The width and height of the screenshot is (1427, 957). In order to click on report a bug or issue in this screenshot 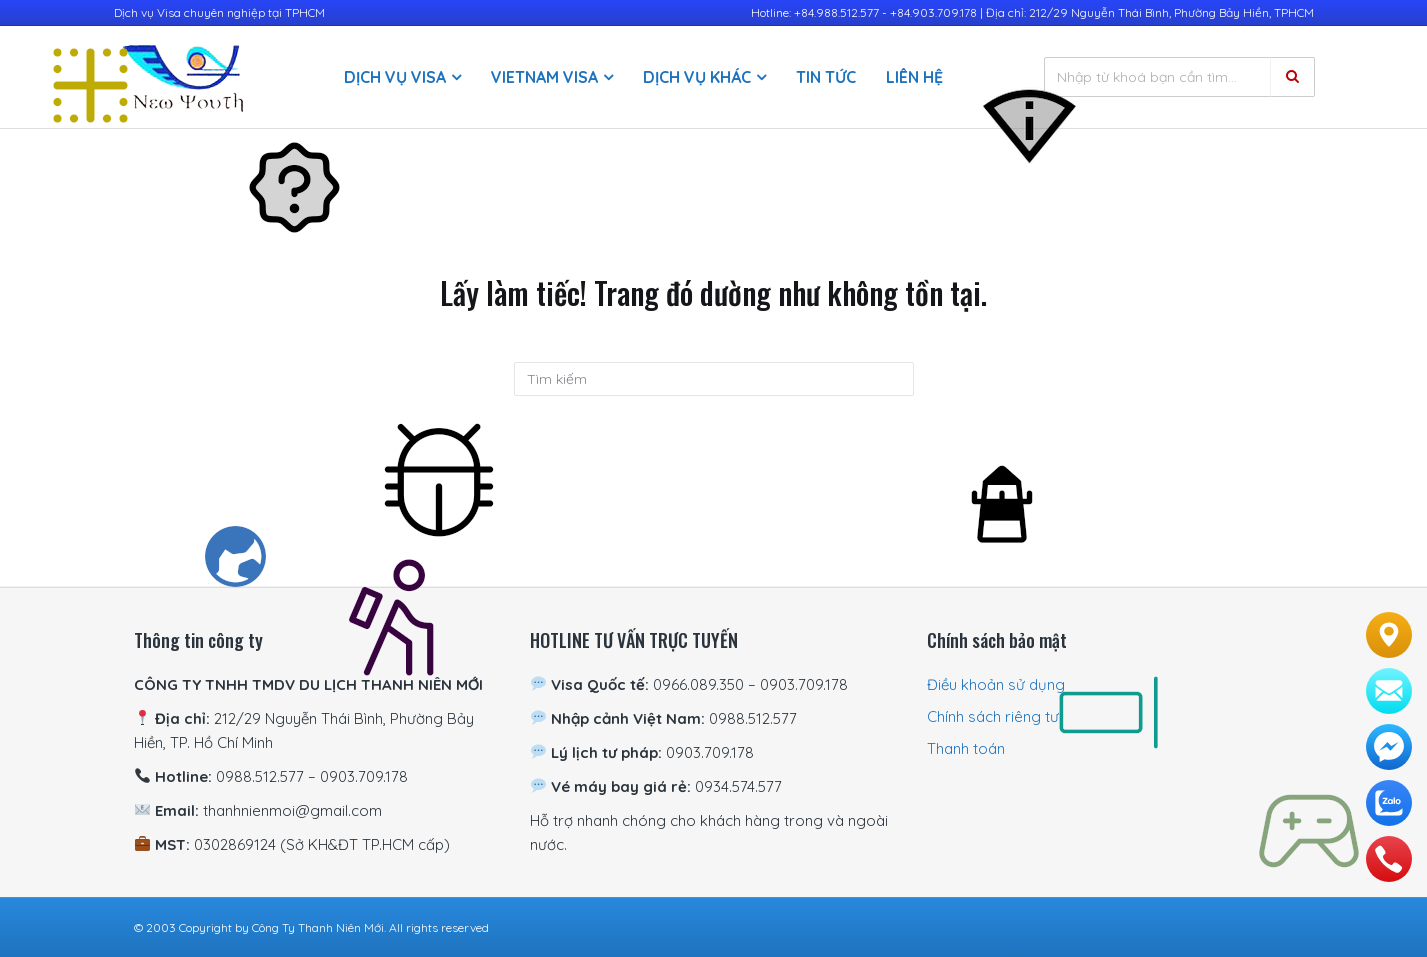, I will do `click(439, 478)`.